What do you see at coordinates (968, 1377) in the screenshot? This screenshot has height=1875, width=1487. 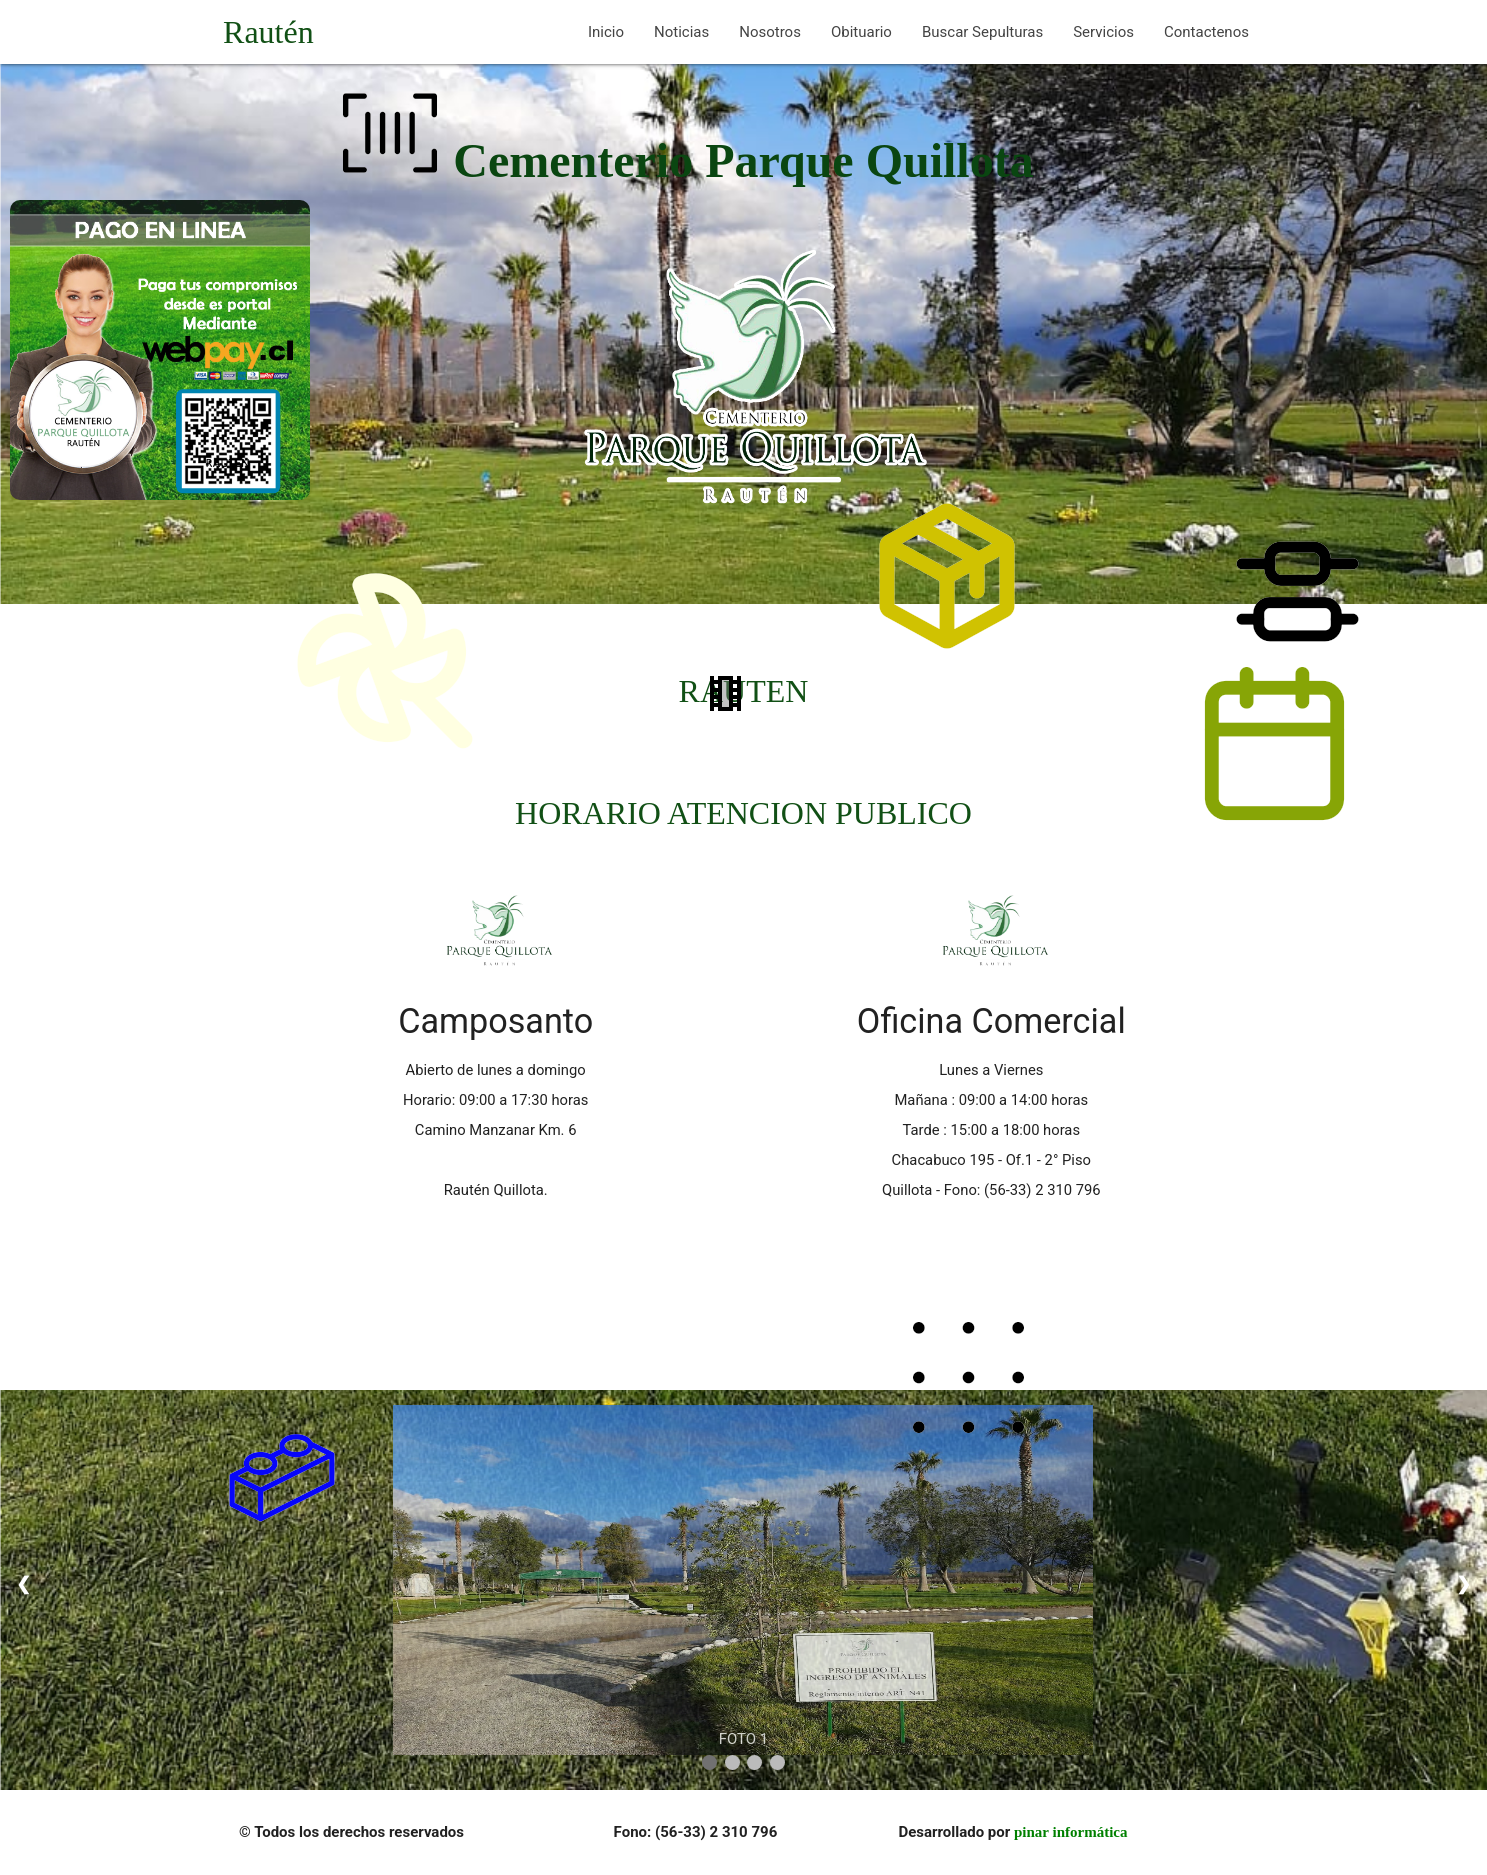 I see `open app drawer or launcher menu` at bounding box center [968, 1377].